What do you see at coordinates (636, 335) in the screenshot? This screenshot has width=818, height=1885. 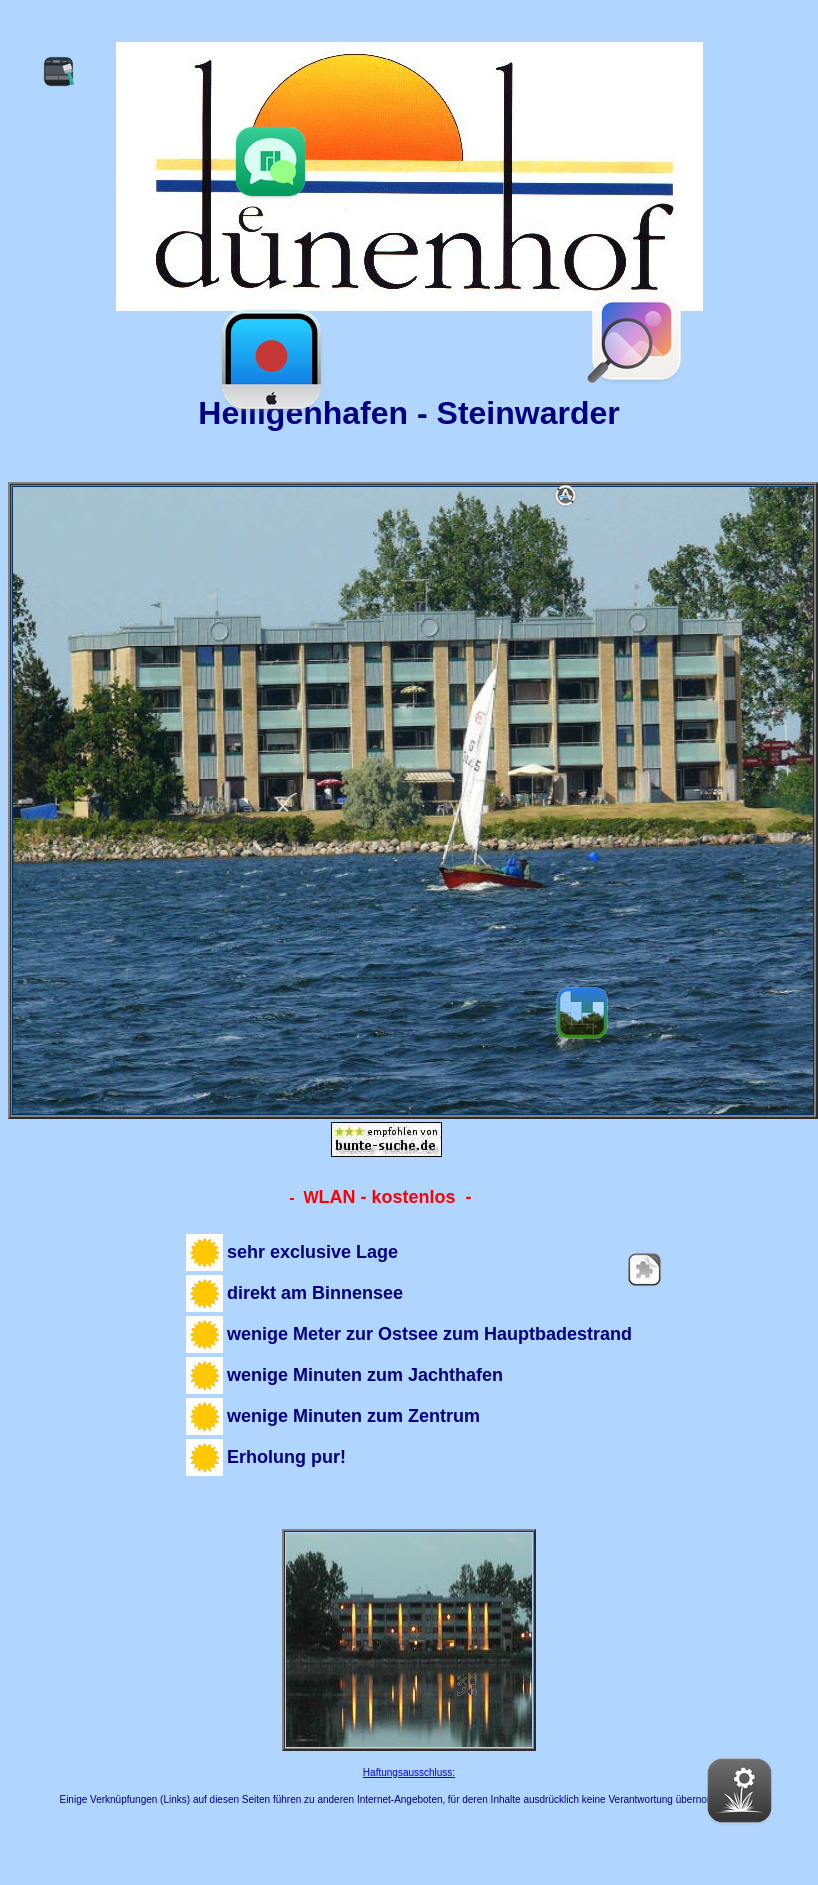 I see `open gnome loupe image viewer` at bounding box center [636, 335].